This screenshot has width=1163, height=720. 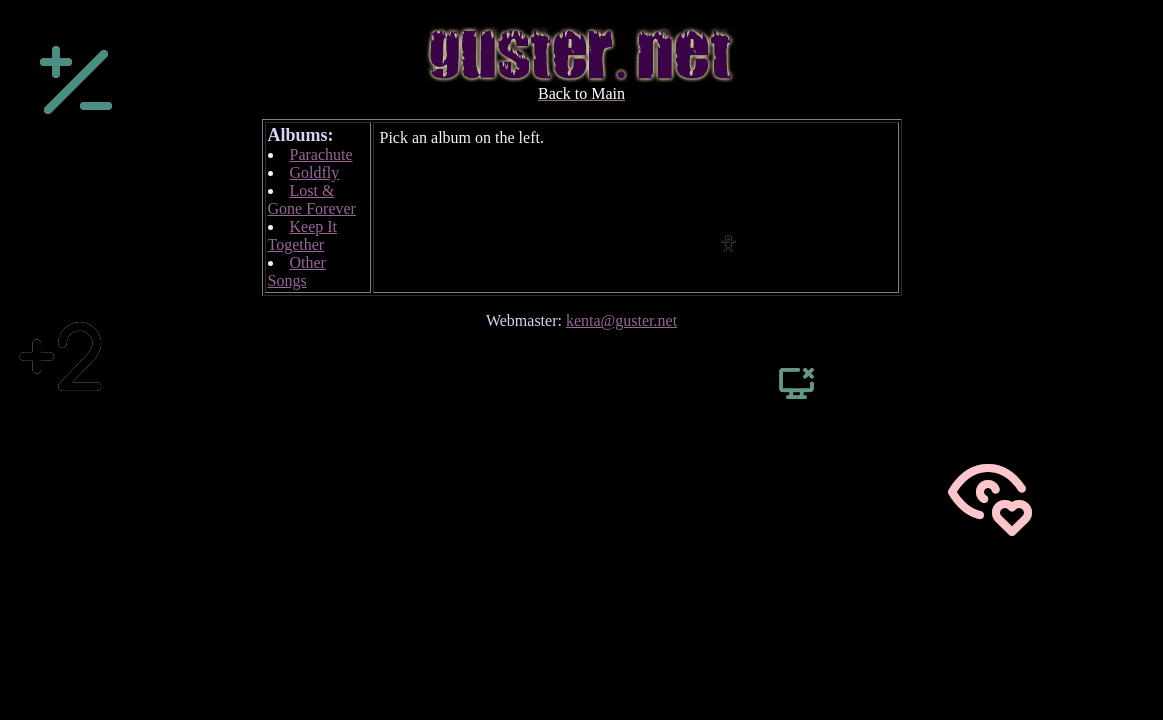 What do you see at coordinates (728, 243) in the screenshot?
I see `access accessibility settings` at bounding box center [728, 243].